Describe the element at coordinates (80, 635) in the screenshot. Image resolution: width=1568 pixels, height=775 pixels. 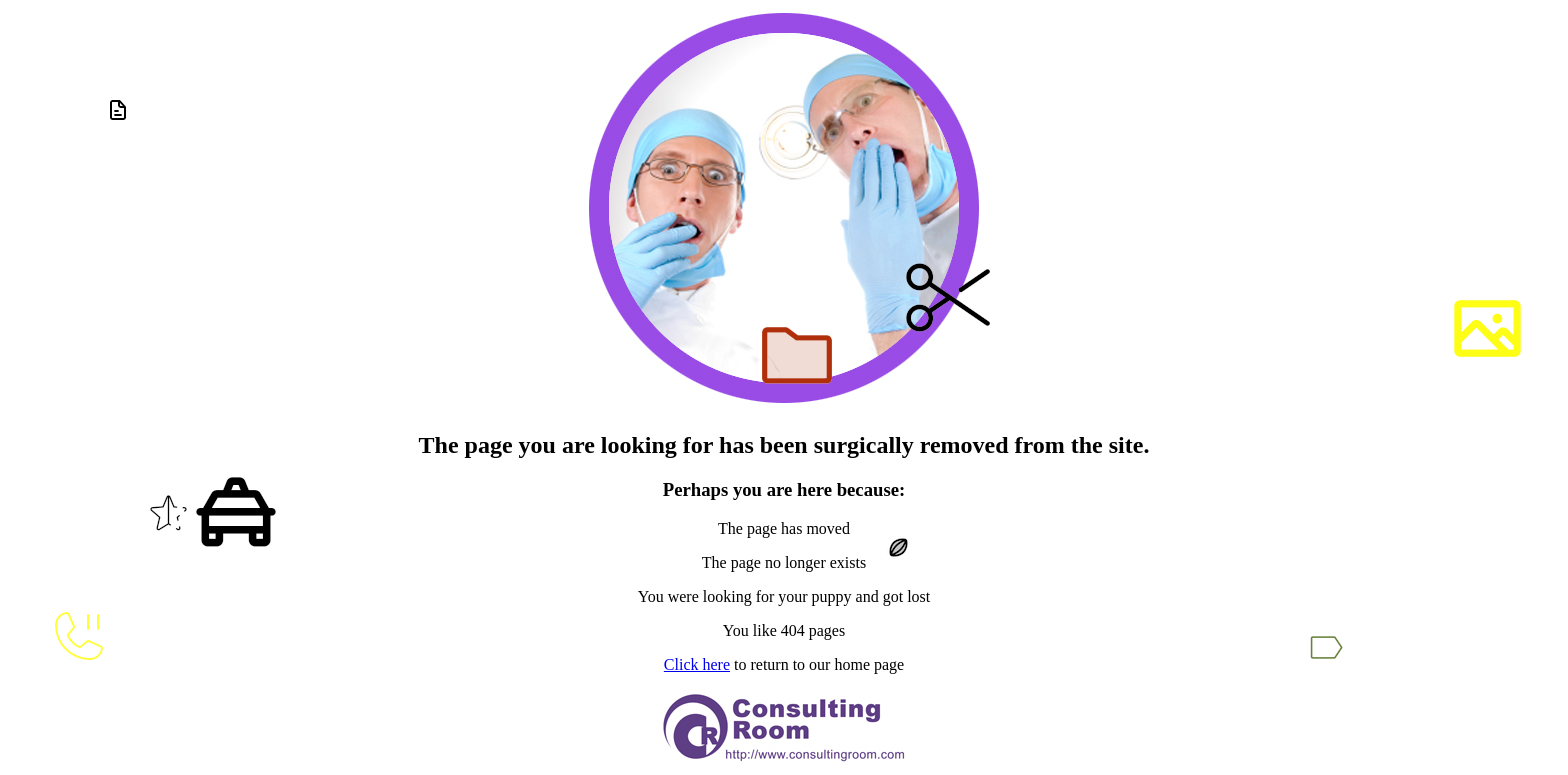
I see `put current call on hold` at that location.